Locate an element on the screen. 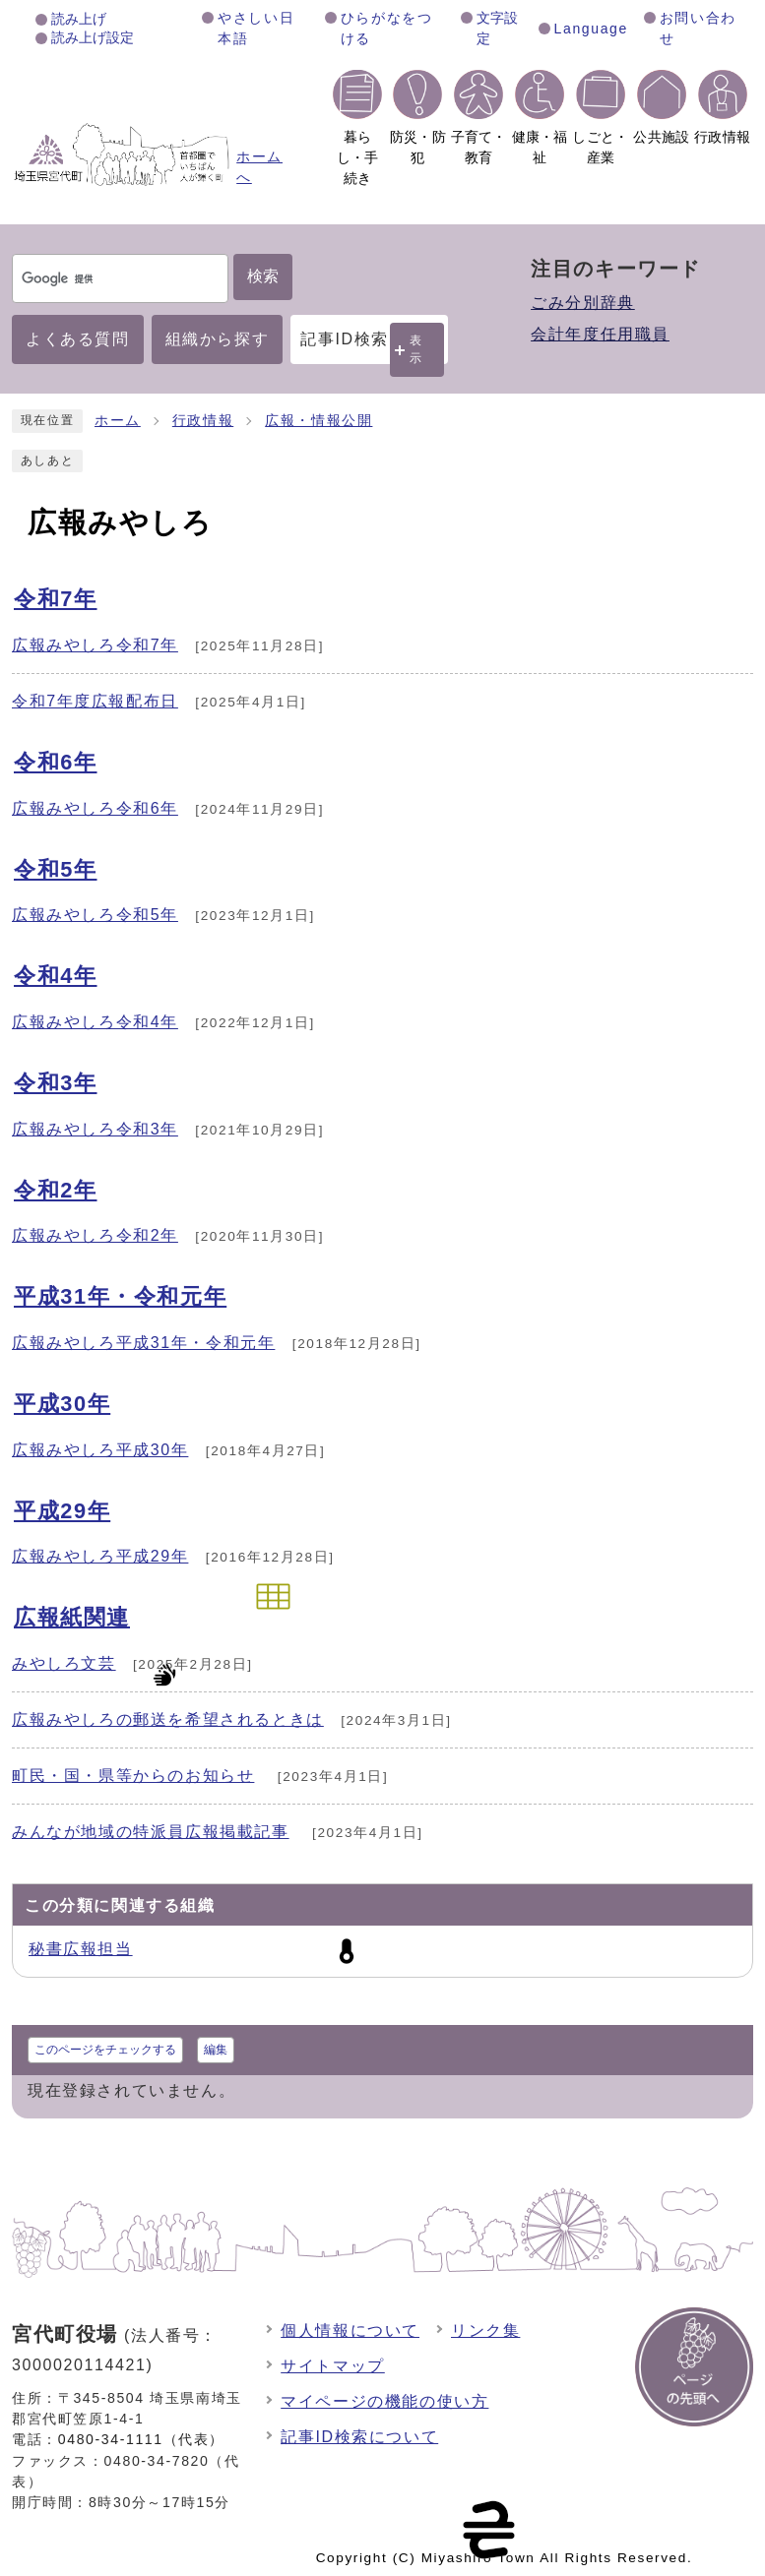  enable sign language interpretation is located at coordinates (164, 1675).